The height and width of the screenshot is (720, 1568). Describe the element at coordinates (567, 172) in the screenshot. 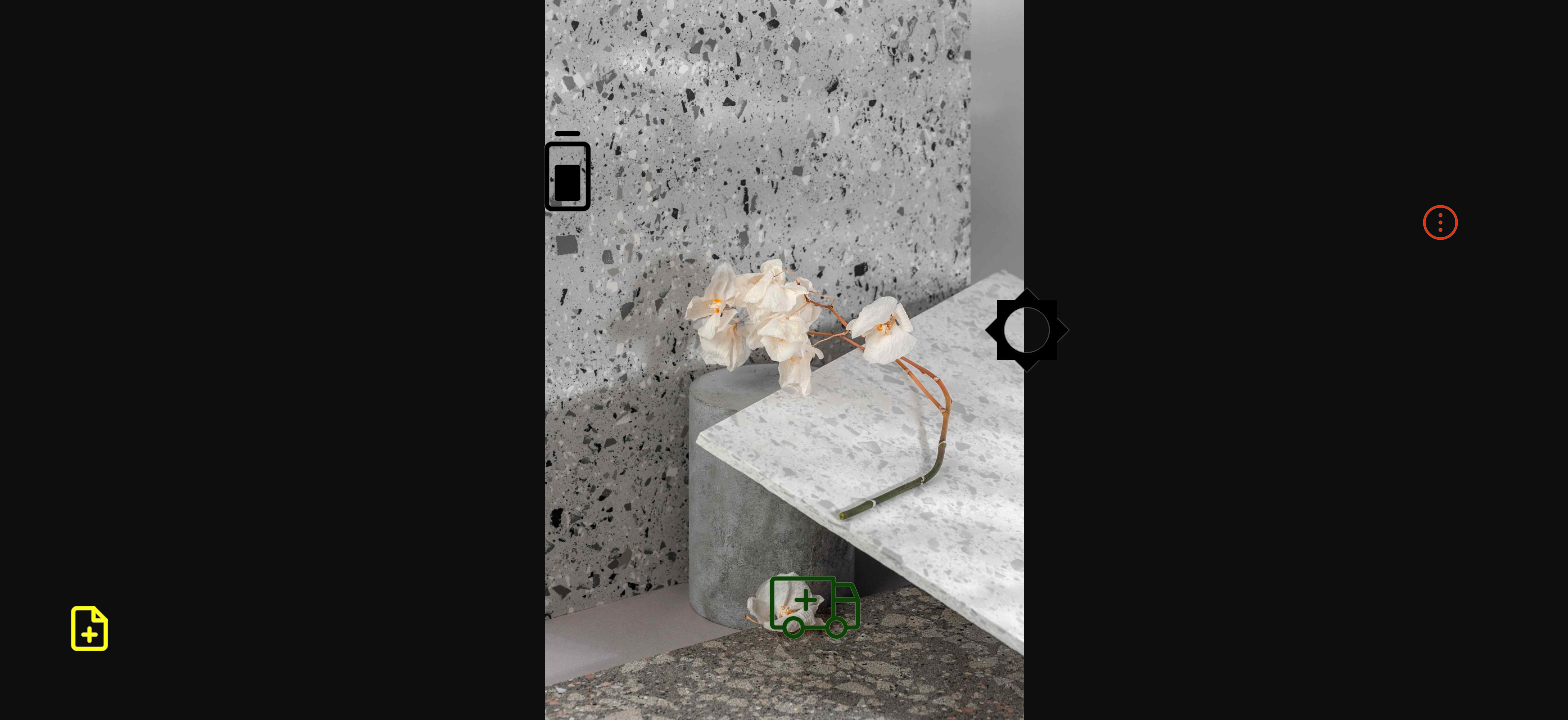

I see `indicates high battery level` at that location.